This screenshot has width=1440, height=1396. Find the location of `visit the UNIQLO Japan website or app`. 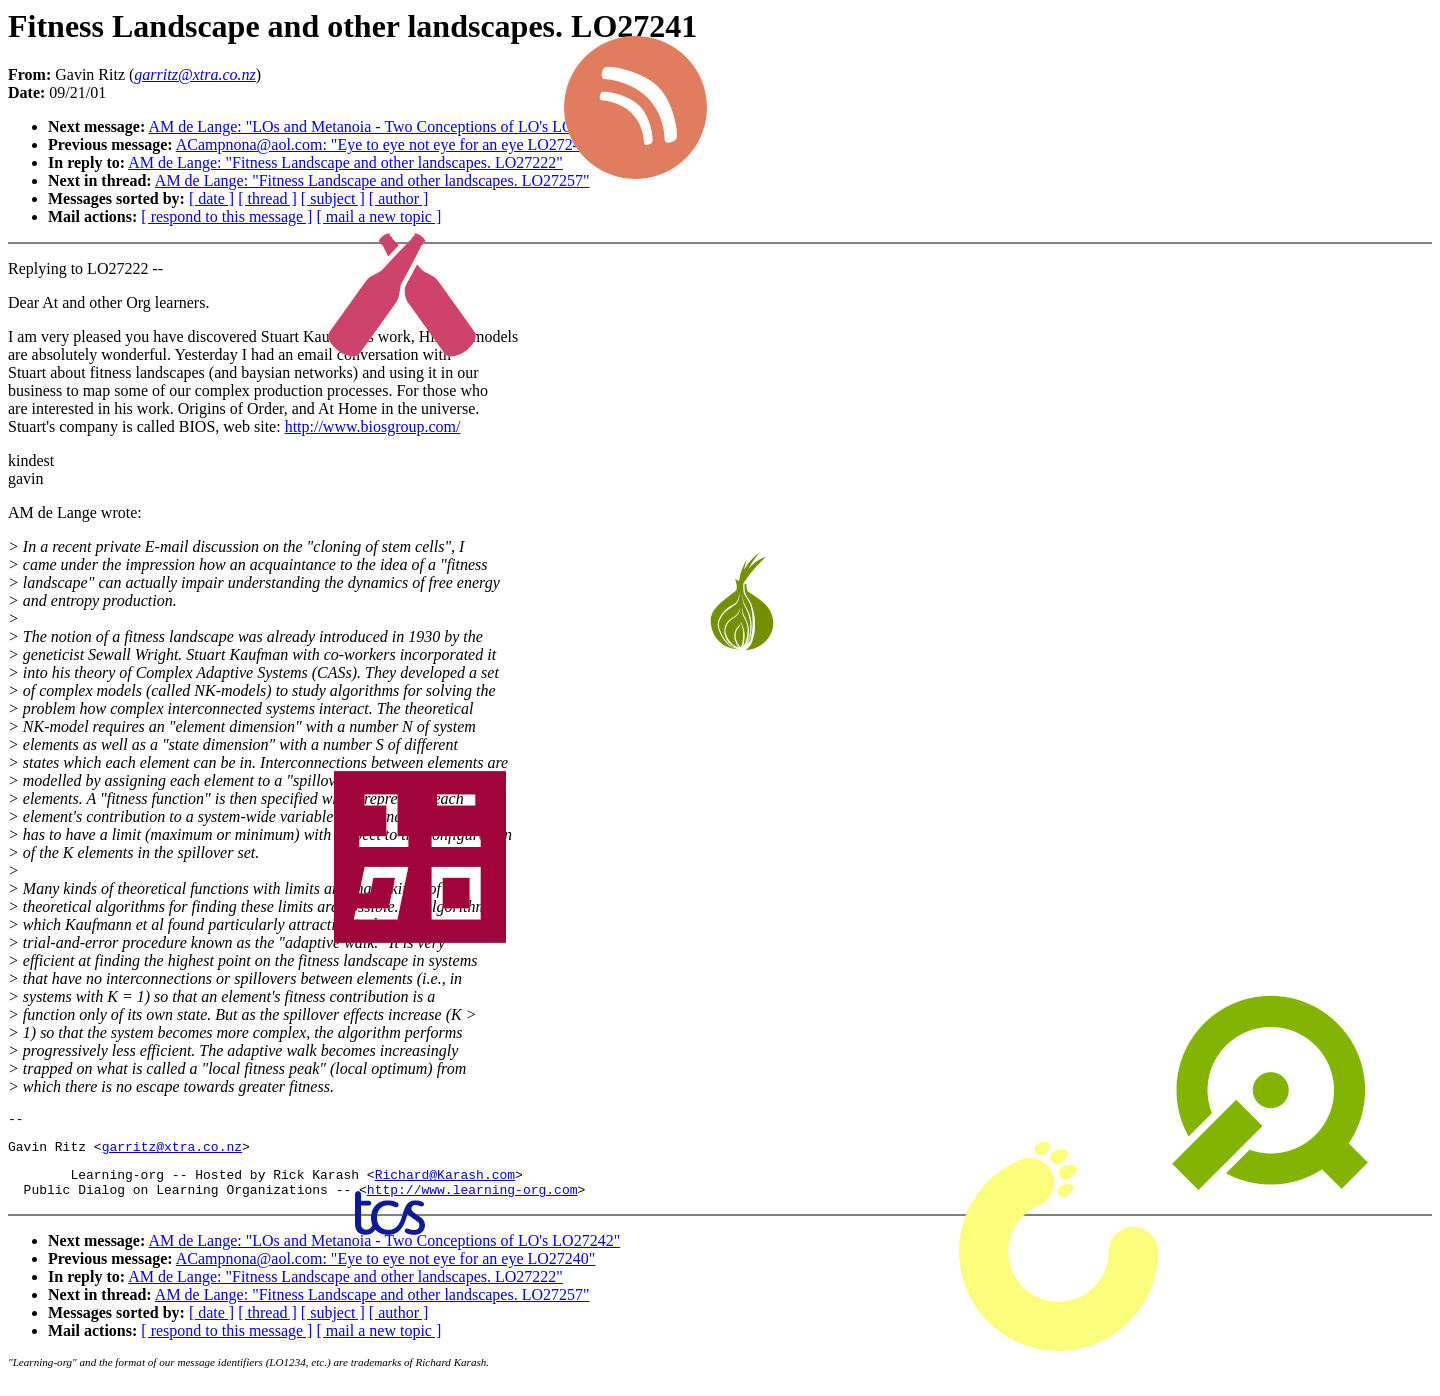

visit the UNIQLO Japan website or app is located at coordinates (420, 857).